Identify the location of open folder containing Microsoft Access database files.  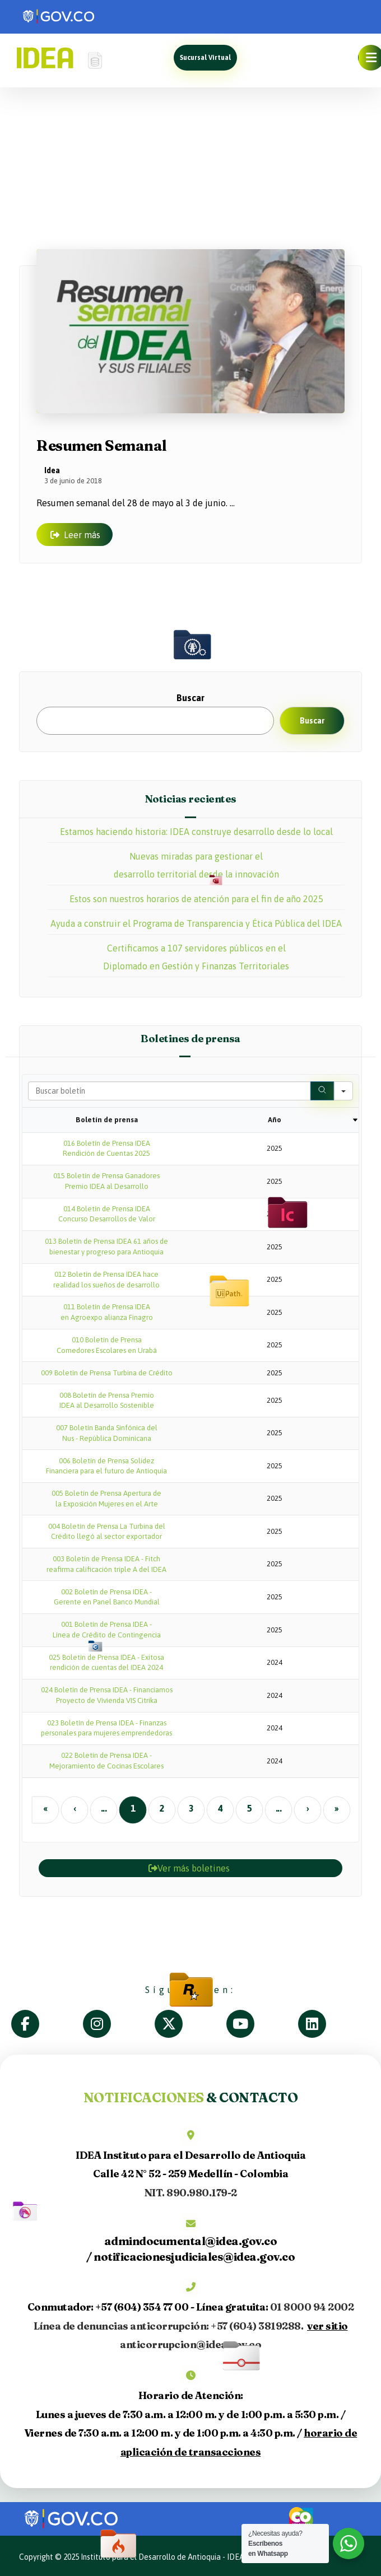
(216, 880).